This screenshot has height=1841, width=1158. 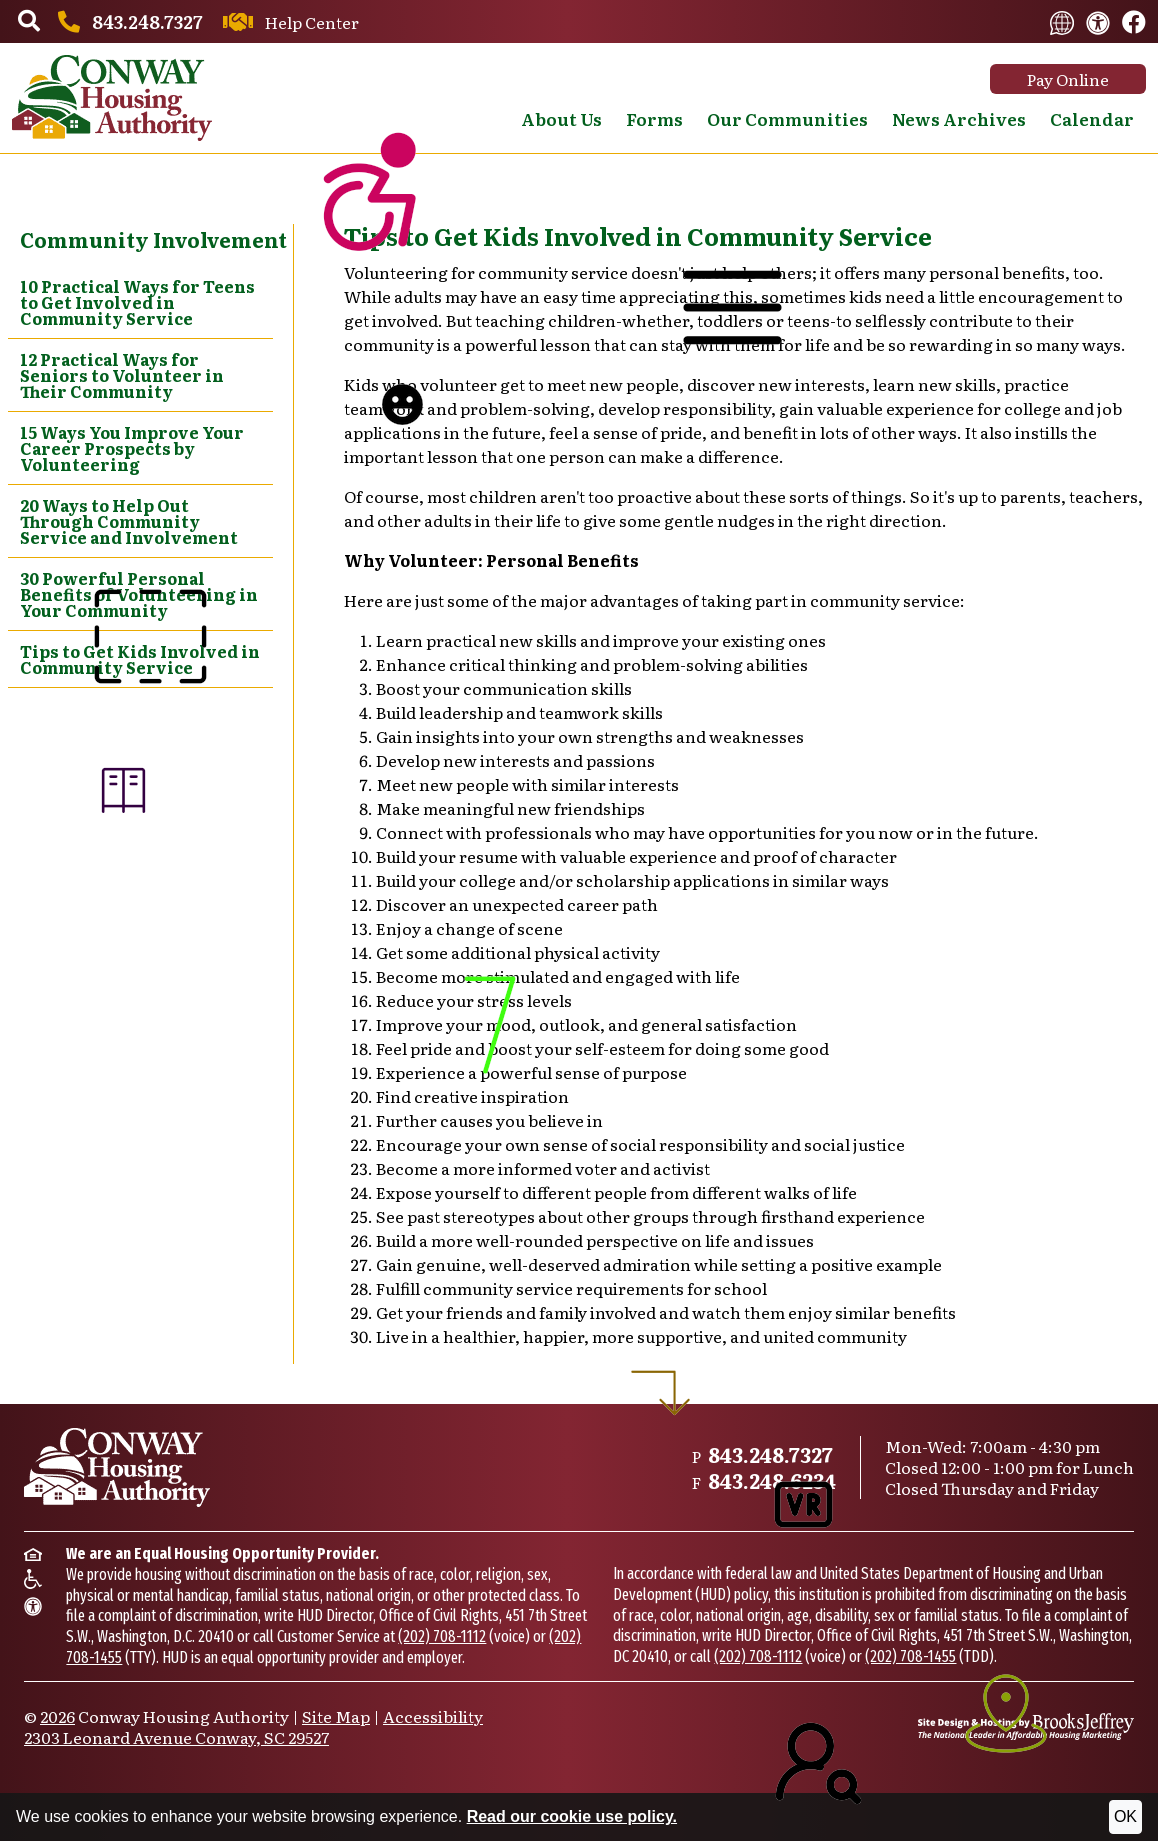 What do you see at coordinates (1006, 1715) in the screenshot?
I see `view location area or zone on map` at bounding box center [1006, 1715].